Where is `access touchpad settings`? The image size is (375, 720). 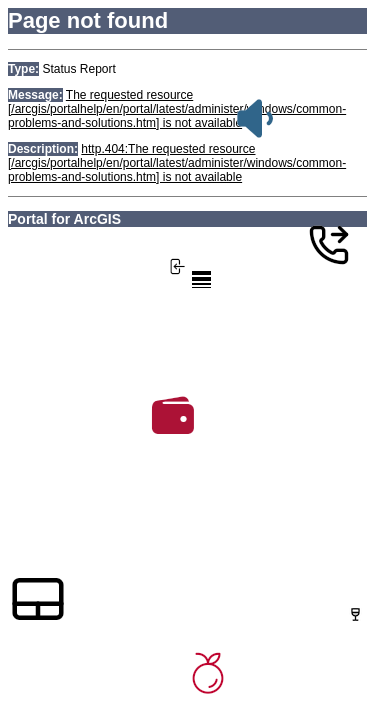
access touchpad settings is located at coordinates (38, 599).